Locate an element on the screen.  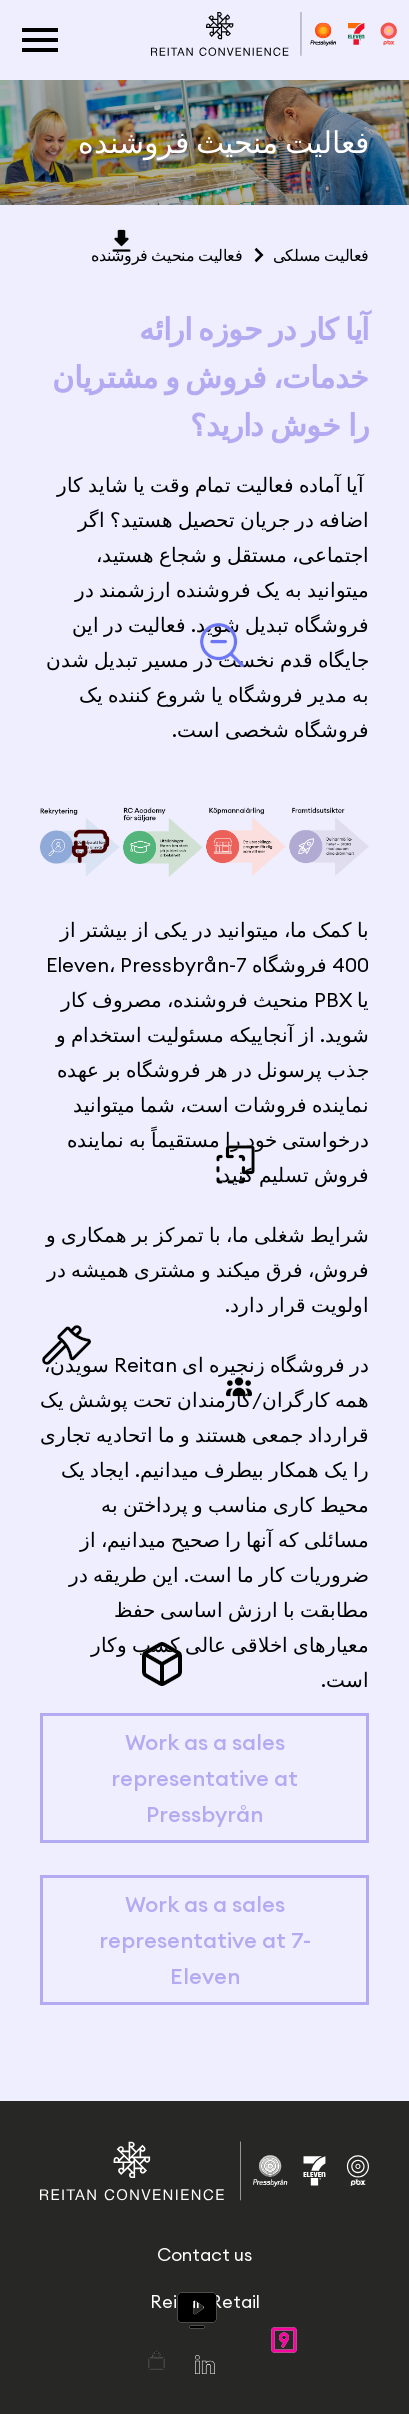
view all users or team members is located at coordinates (239, 1387).